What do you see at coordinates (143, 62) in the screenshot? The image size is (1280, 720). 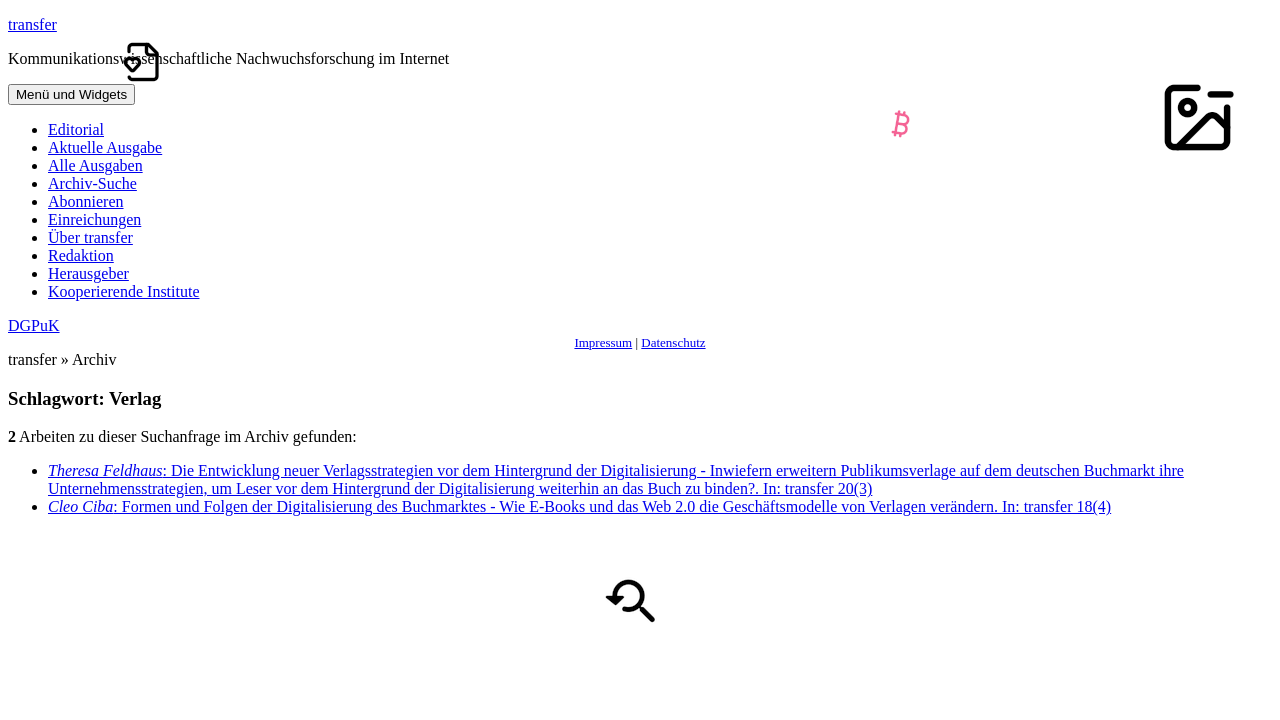 I see `add file to favorites` at bounding box center [143, 62].